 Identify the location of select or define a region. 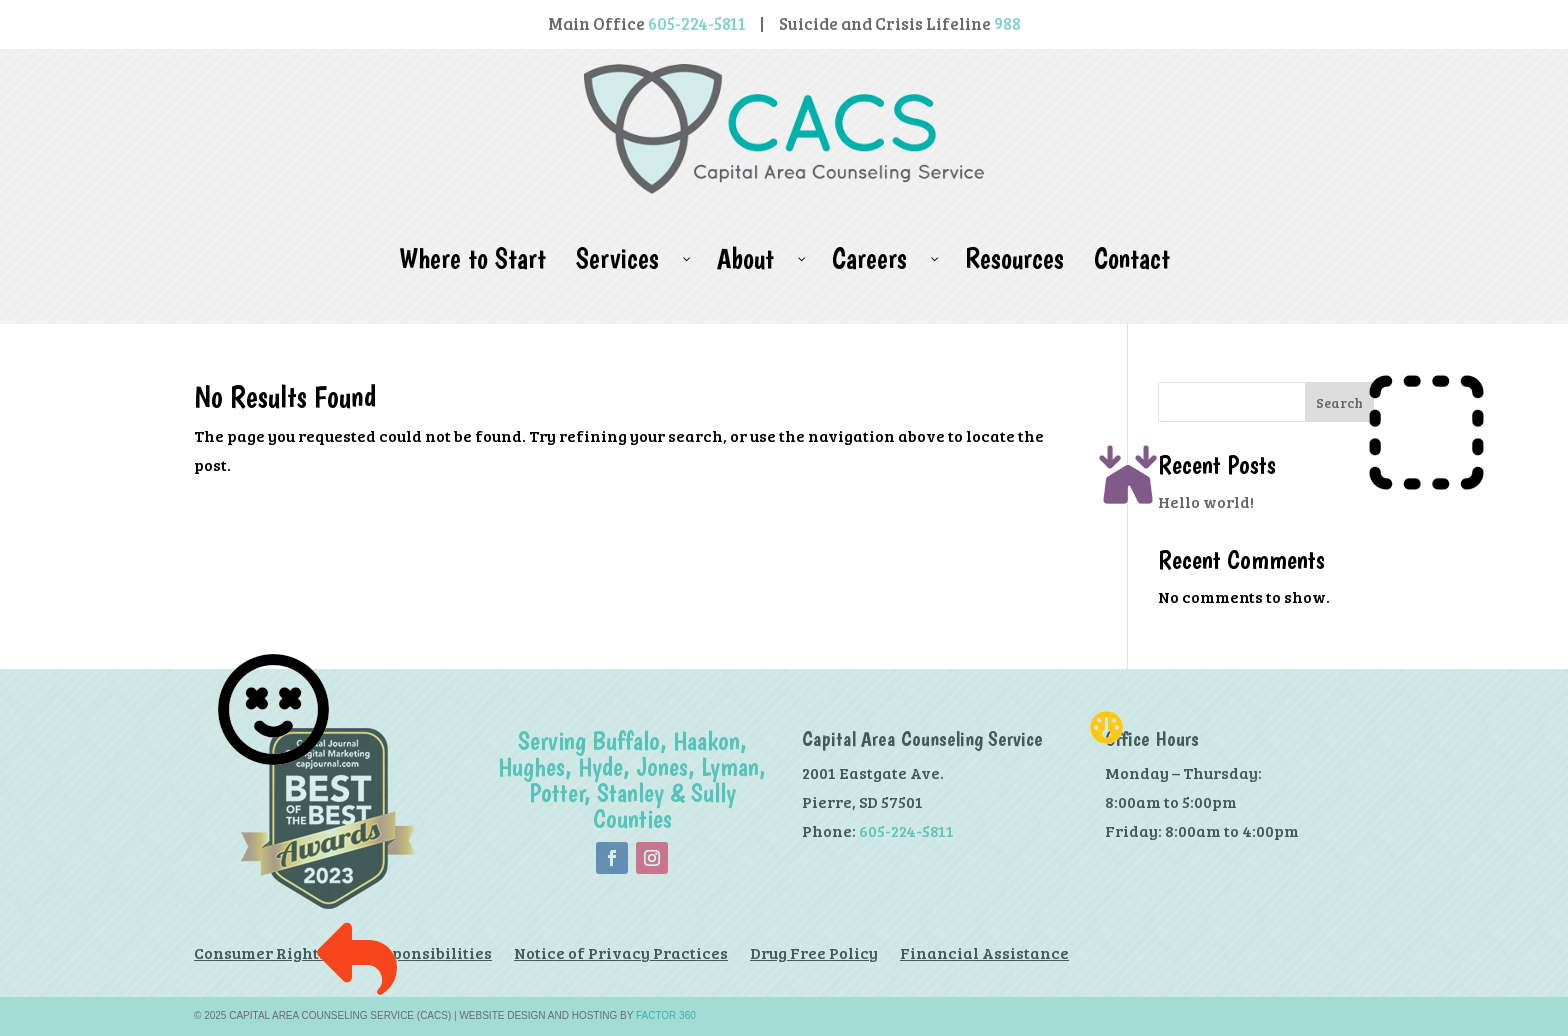
(1426, 432).